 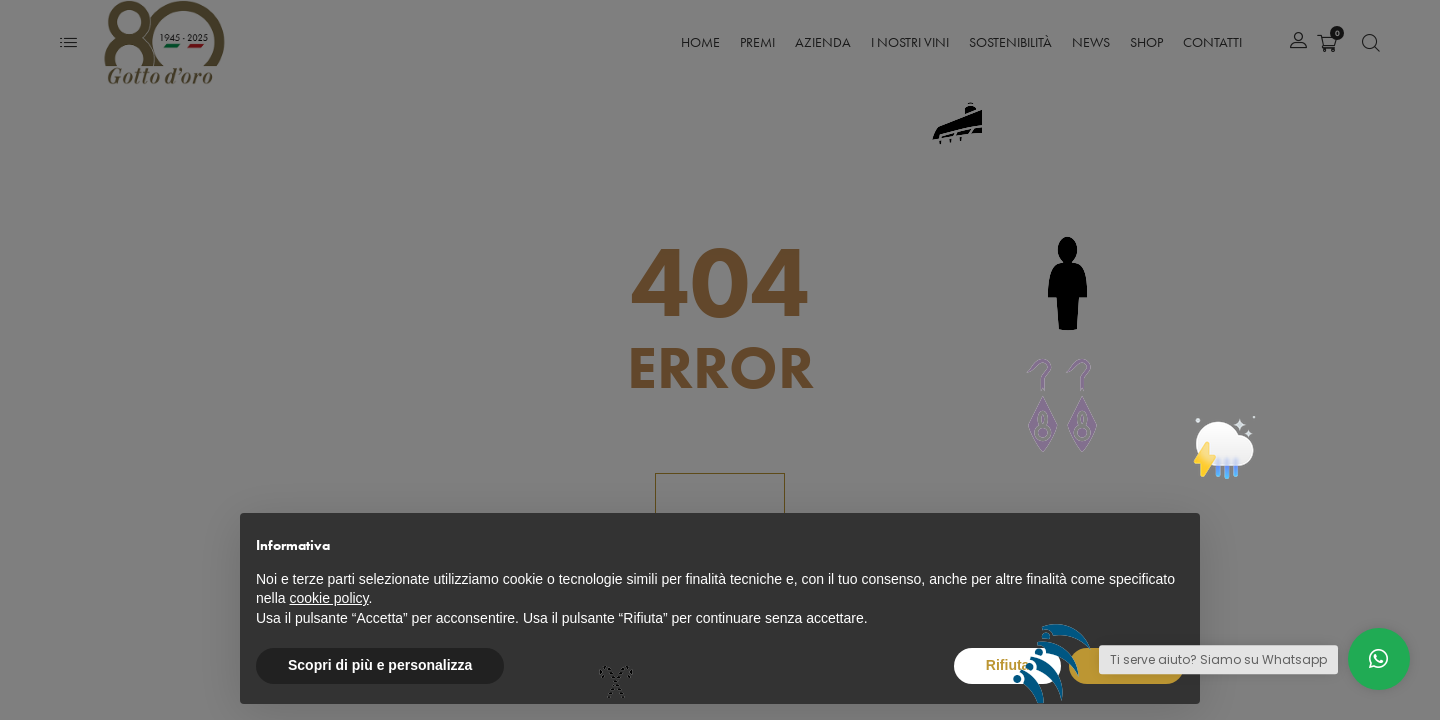 What do you see at coordinates (1224, 447) in the screenshot?
I see `indicates nighttime thunderstorm conditions` at bounding box center [1224, 447].